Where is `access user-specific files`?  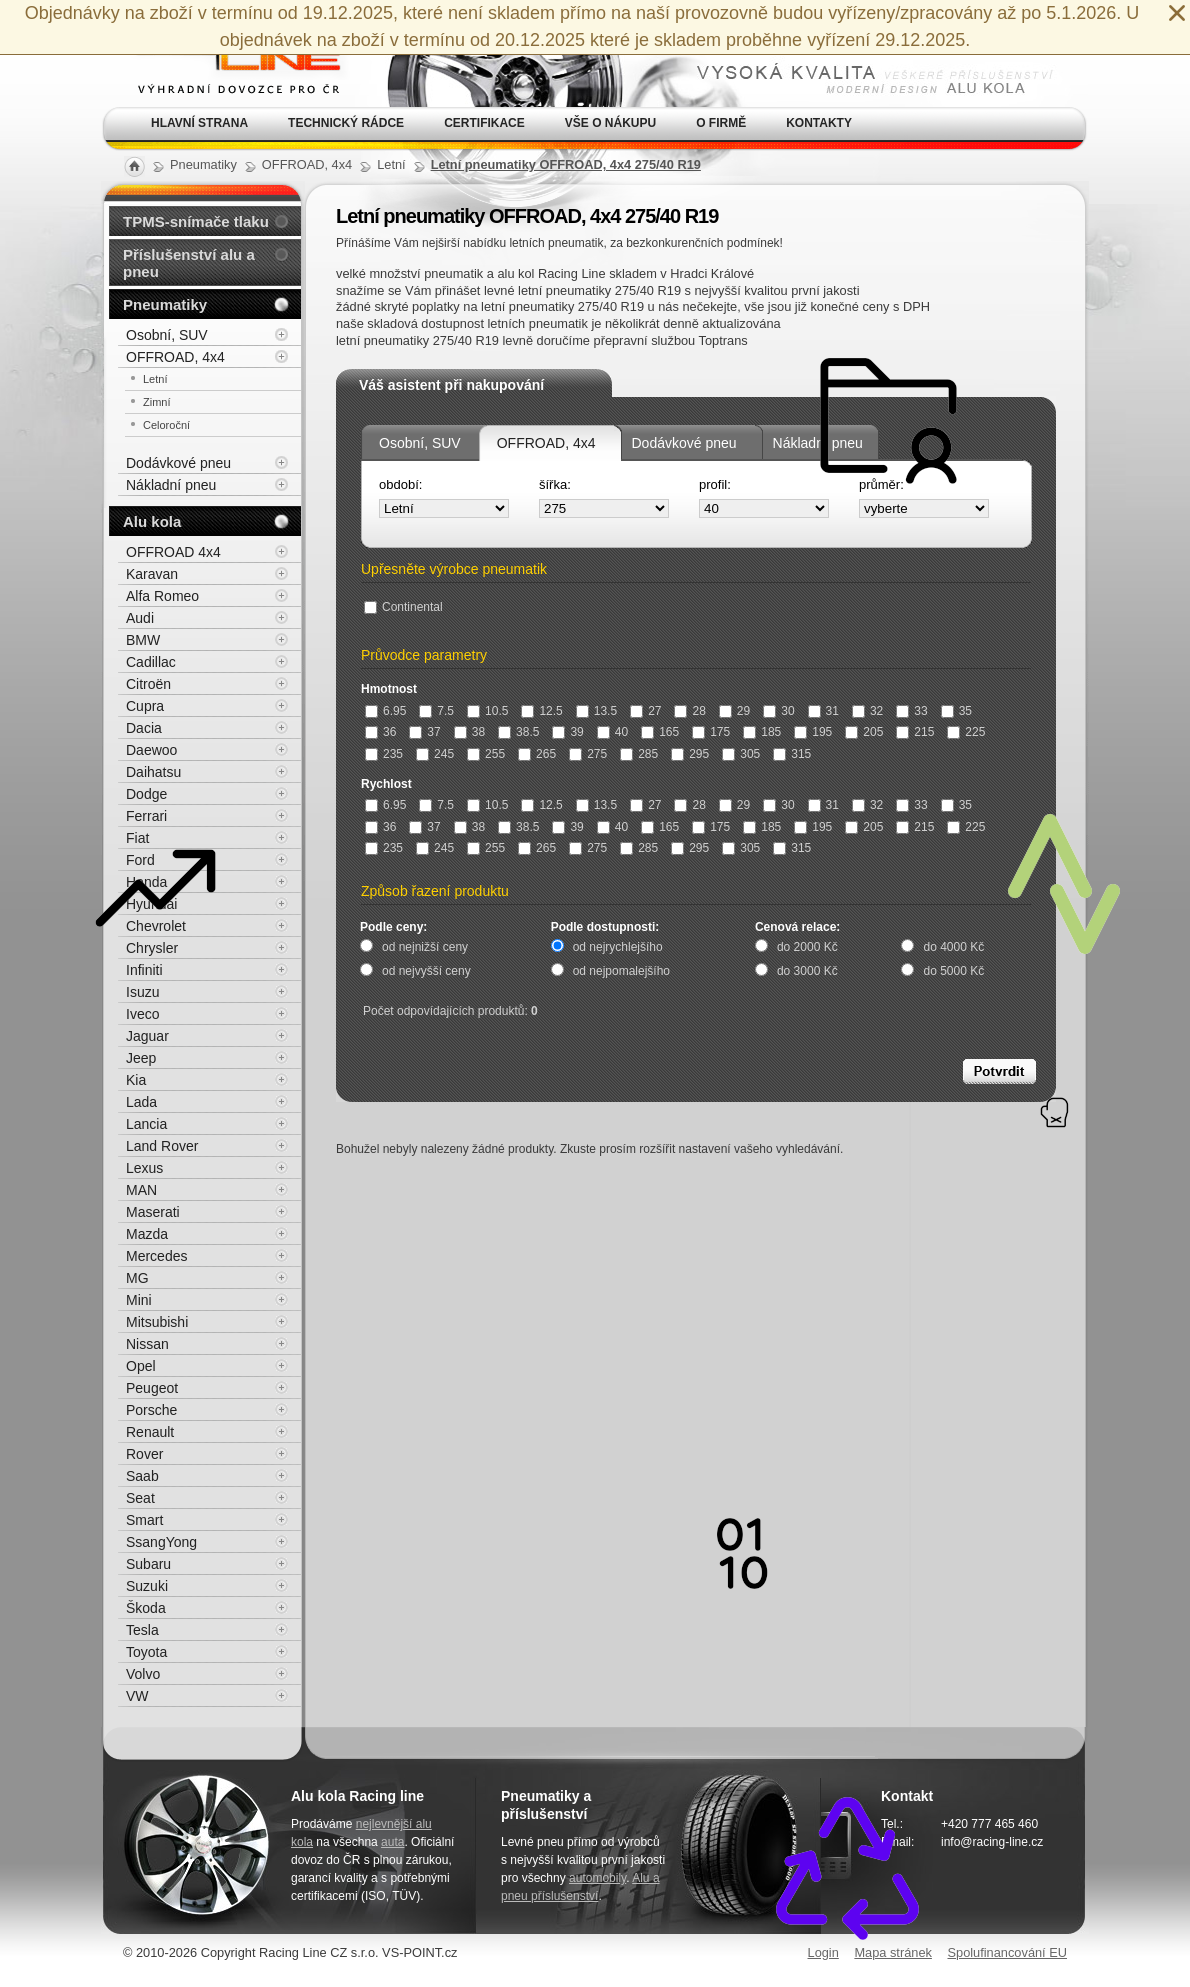 access user-specific files is located at coordinates (888, 415).